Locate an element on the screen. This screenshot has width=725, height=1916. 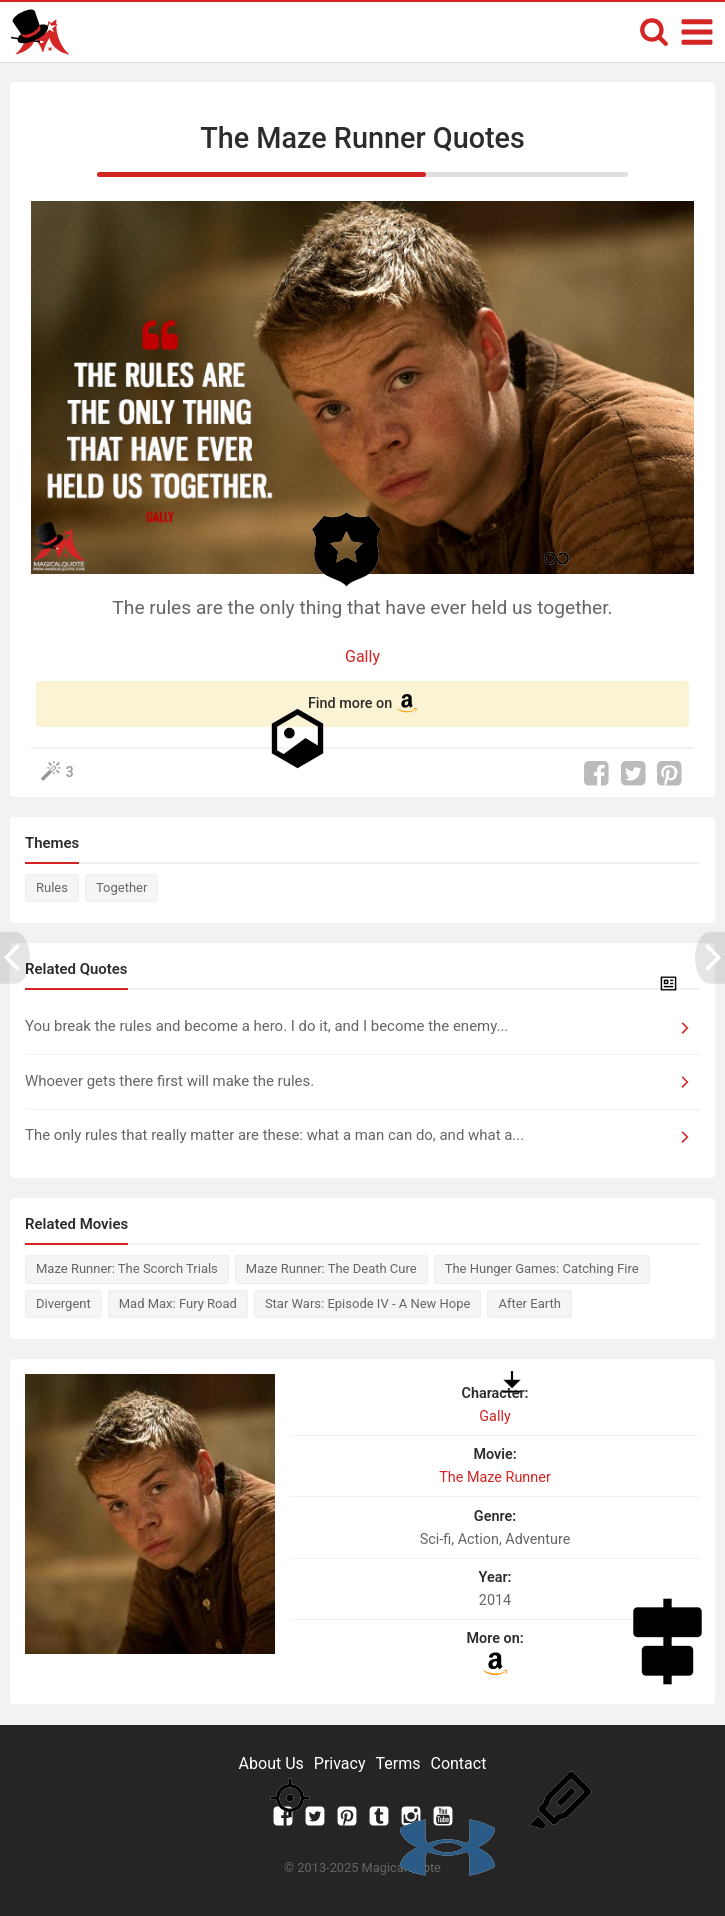
under armour brand logo is located at coordinates (447, 1847).